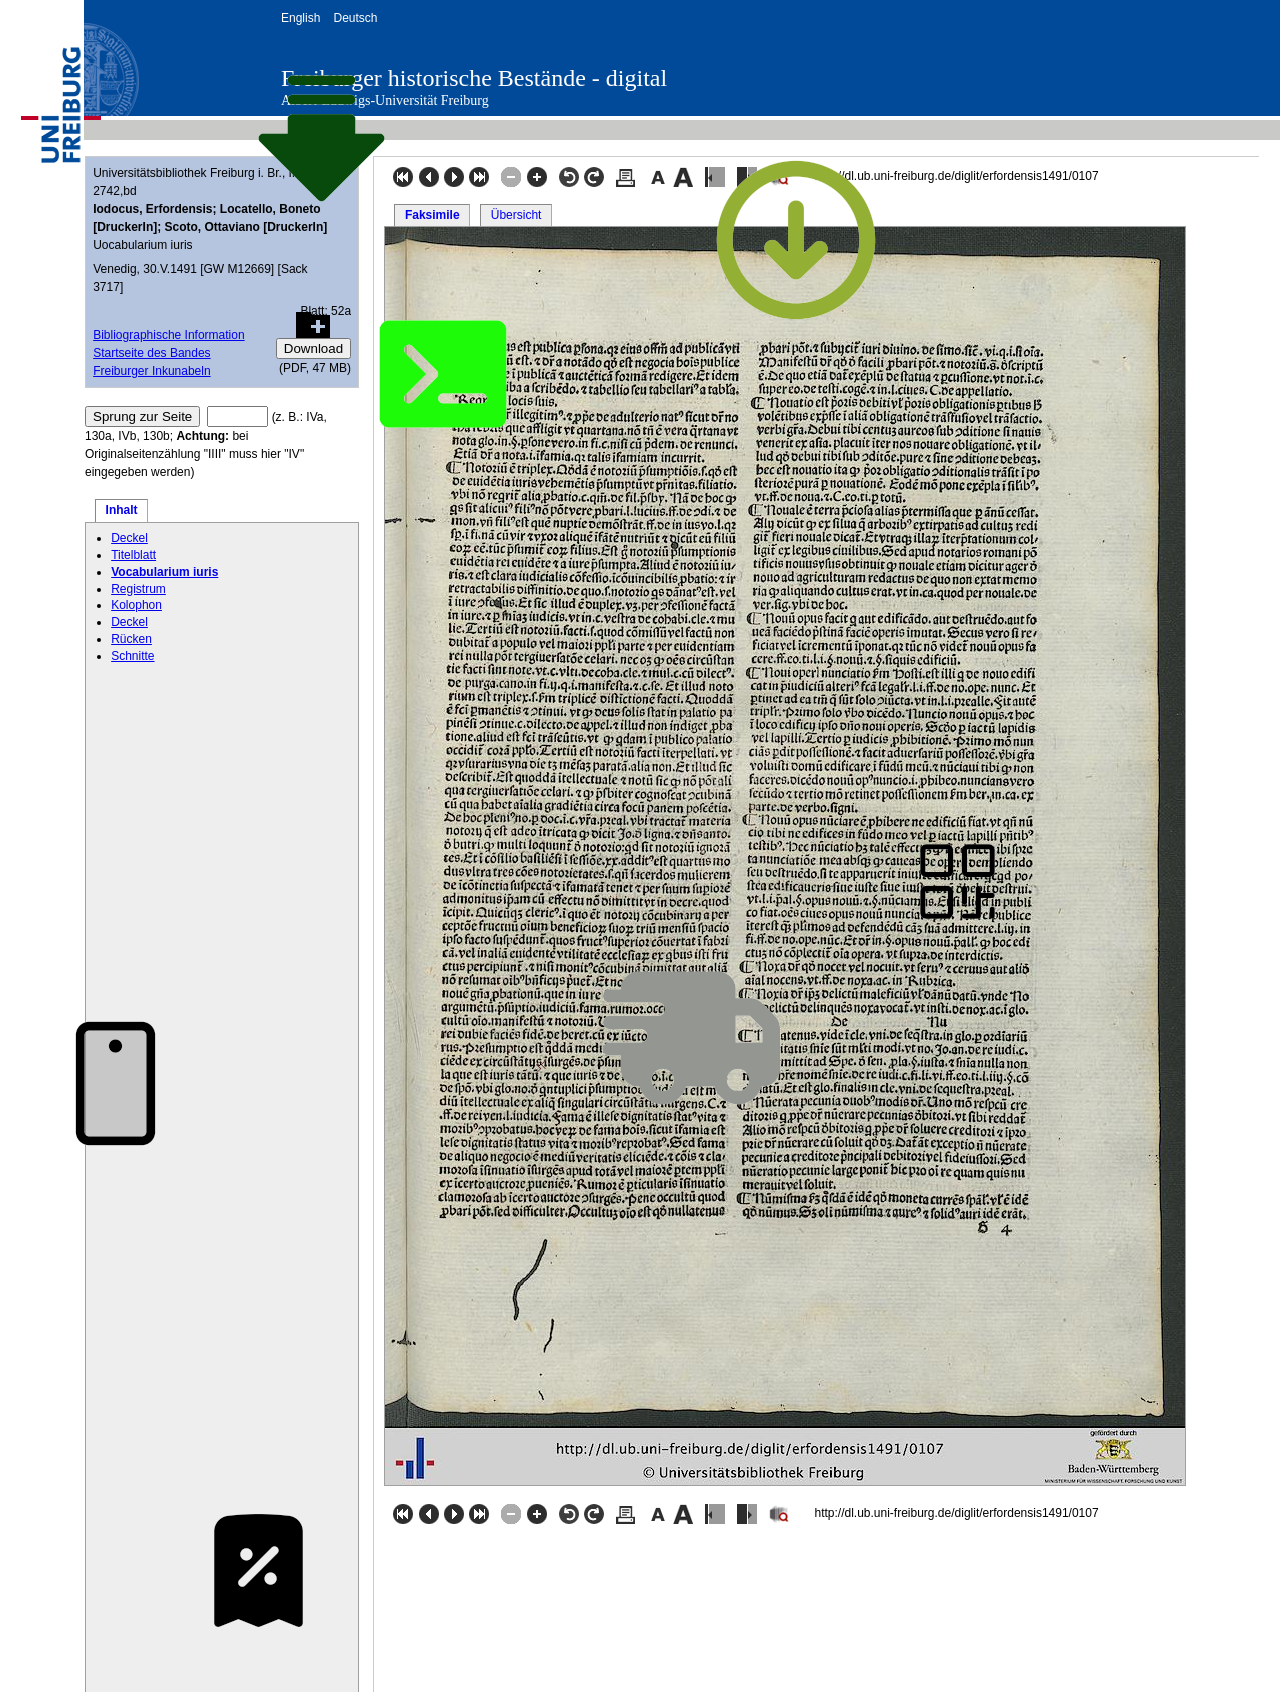 Image resolution: width=1280 pixels, height=1692 pixels. I want to click on create a new folder, so click(313, 325).